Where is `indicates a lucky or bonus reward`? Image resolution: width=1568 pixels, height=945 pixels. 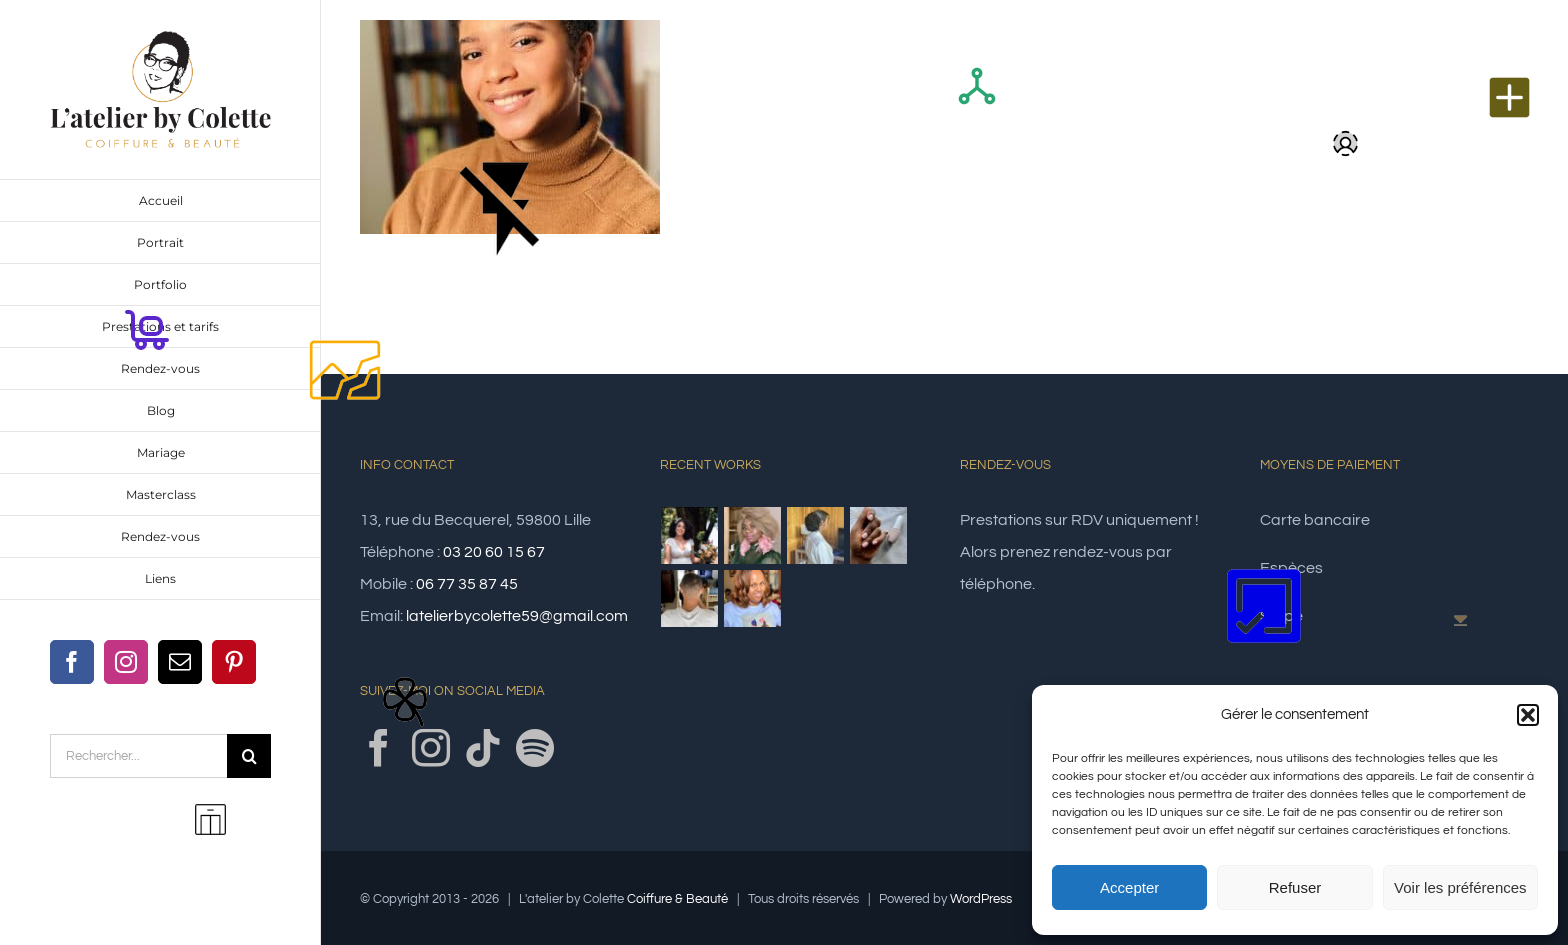 indicates a lucky or bonus reward is located at coordinates (405, 701).